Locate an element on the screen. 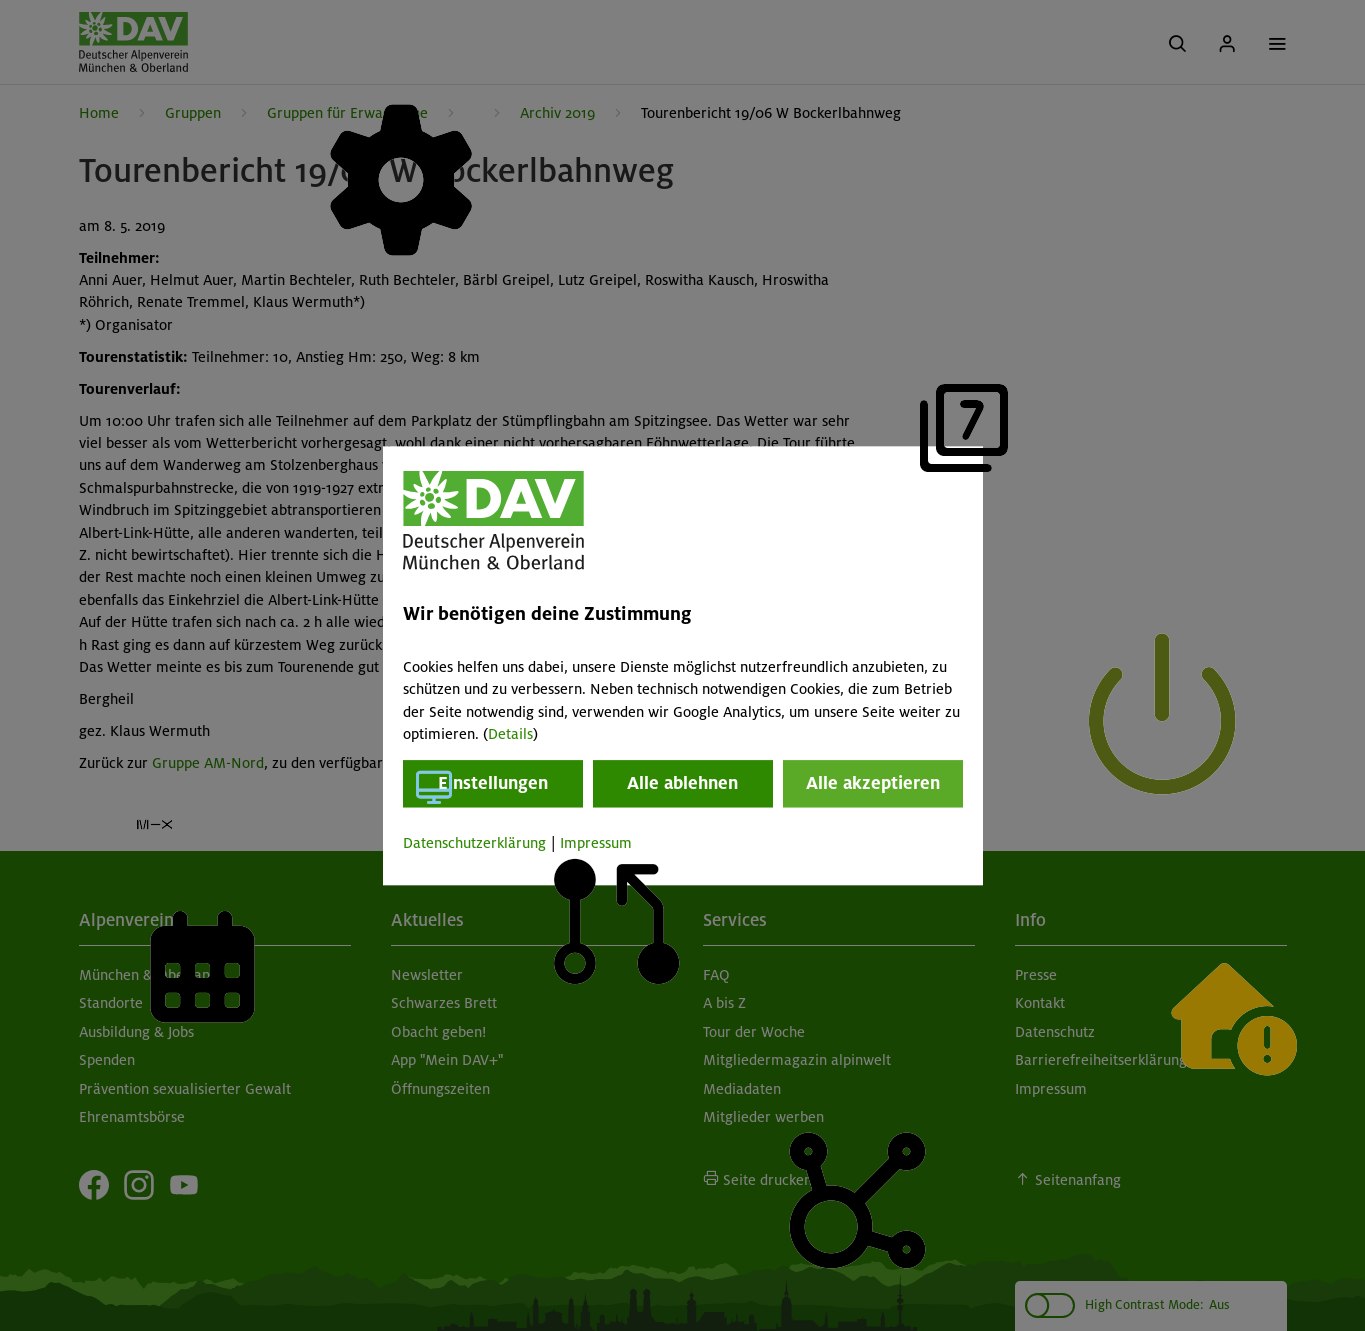  open mixcloud app or website is located at coordinates (154, 824).